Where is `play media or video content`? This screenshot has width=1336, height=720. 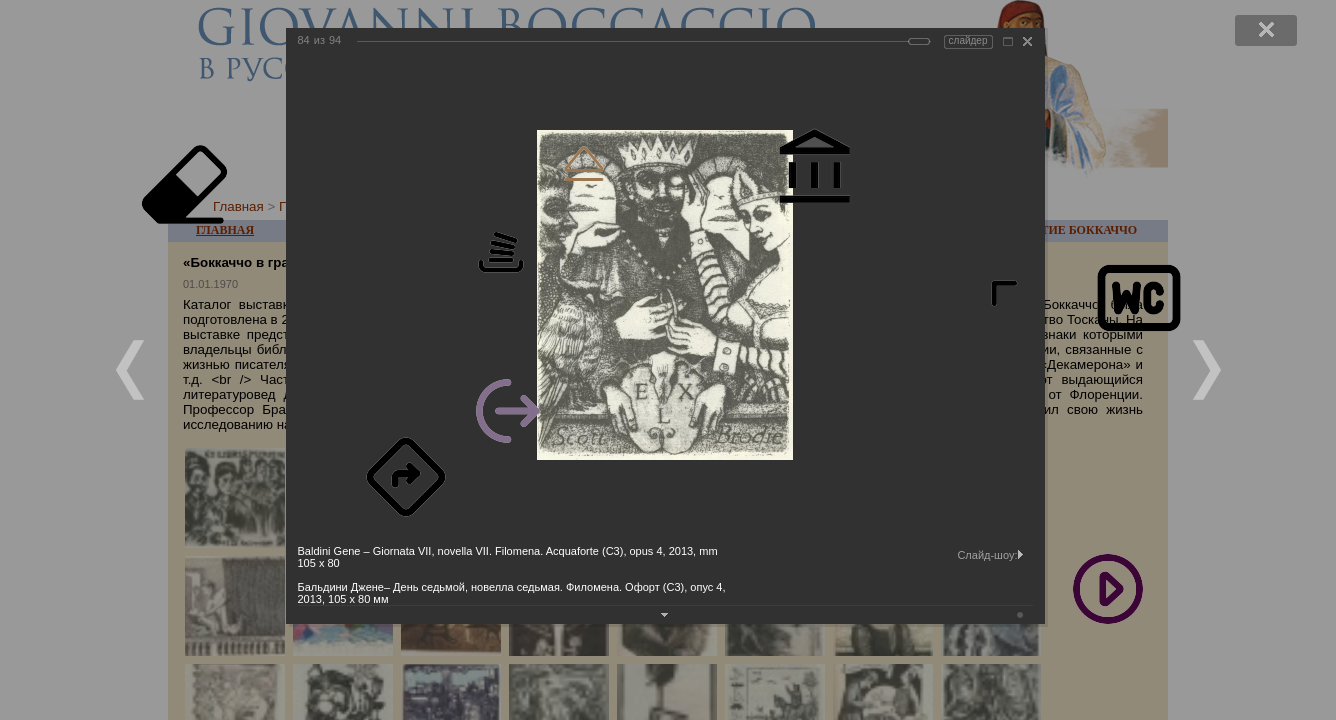 play media or video content is located at coordinates (1108, 589).